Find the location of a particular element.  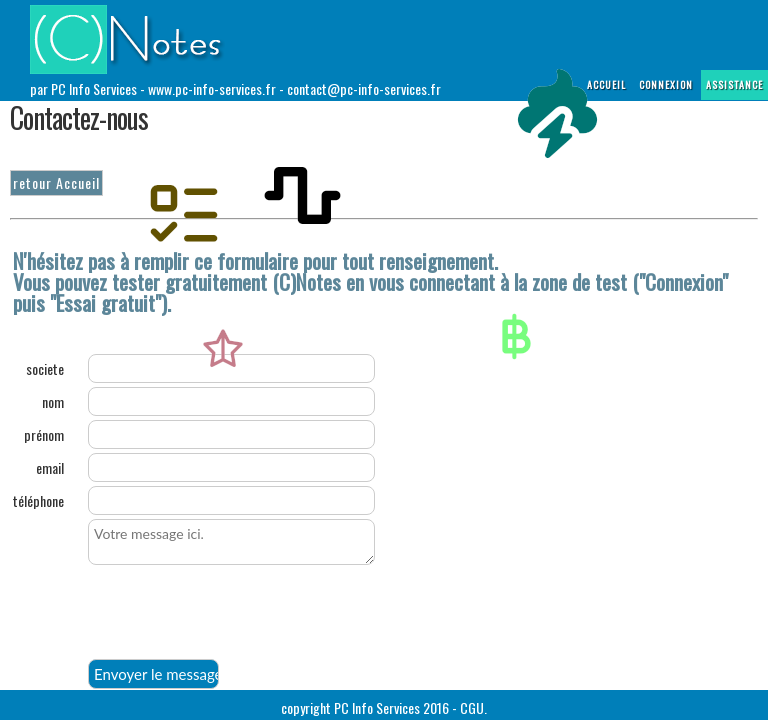

indicates a partial or half-star rating is located at coordinates (223, 350).